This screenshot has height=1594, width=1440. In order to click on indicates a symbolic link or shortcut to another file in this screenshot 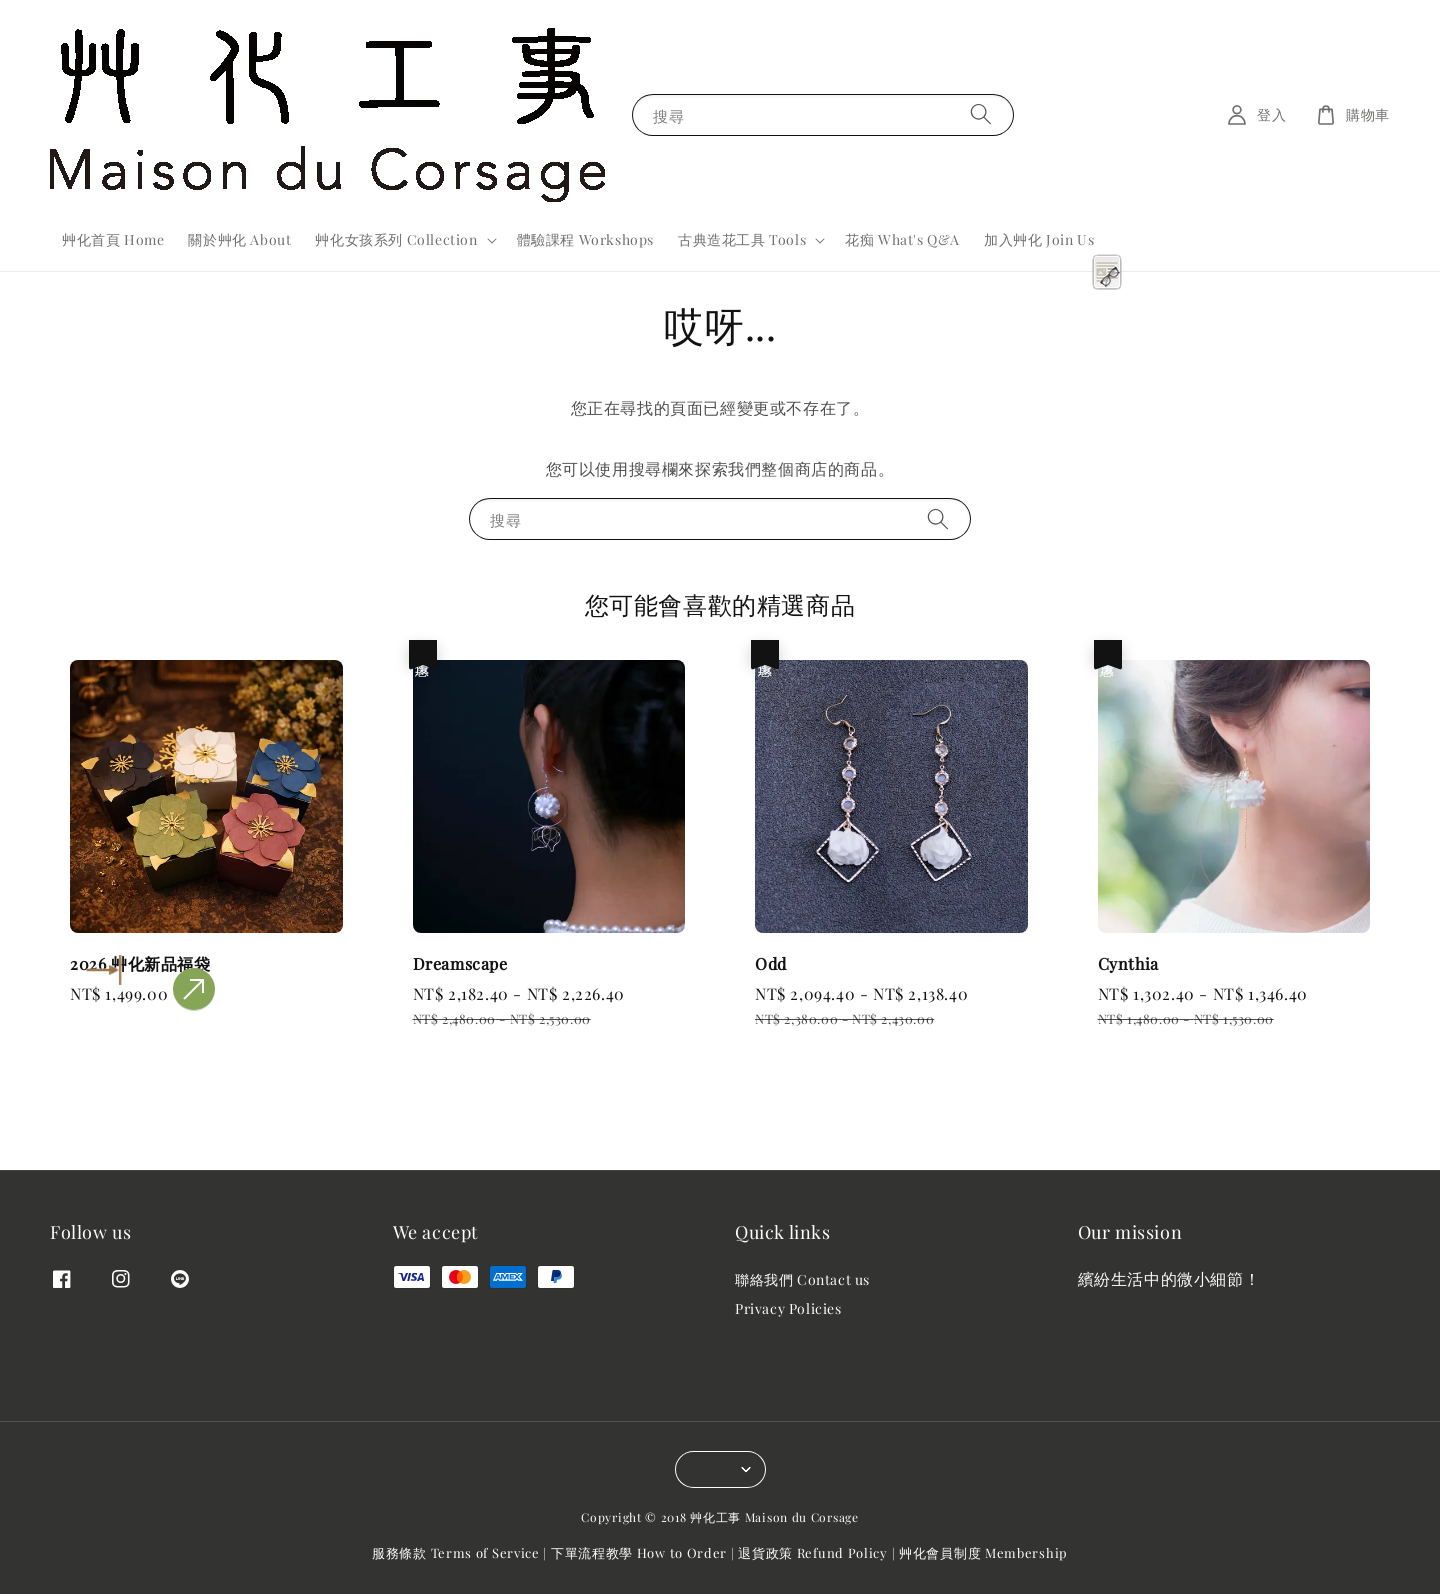, I will do `click(194, 989)`.